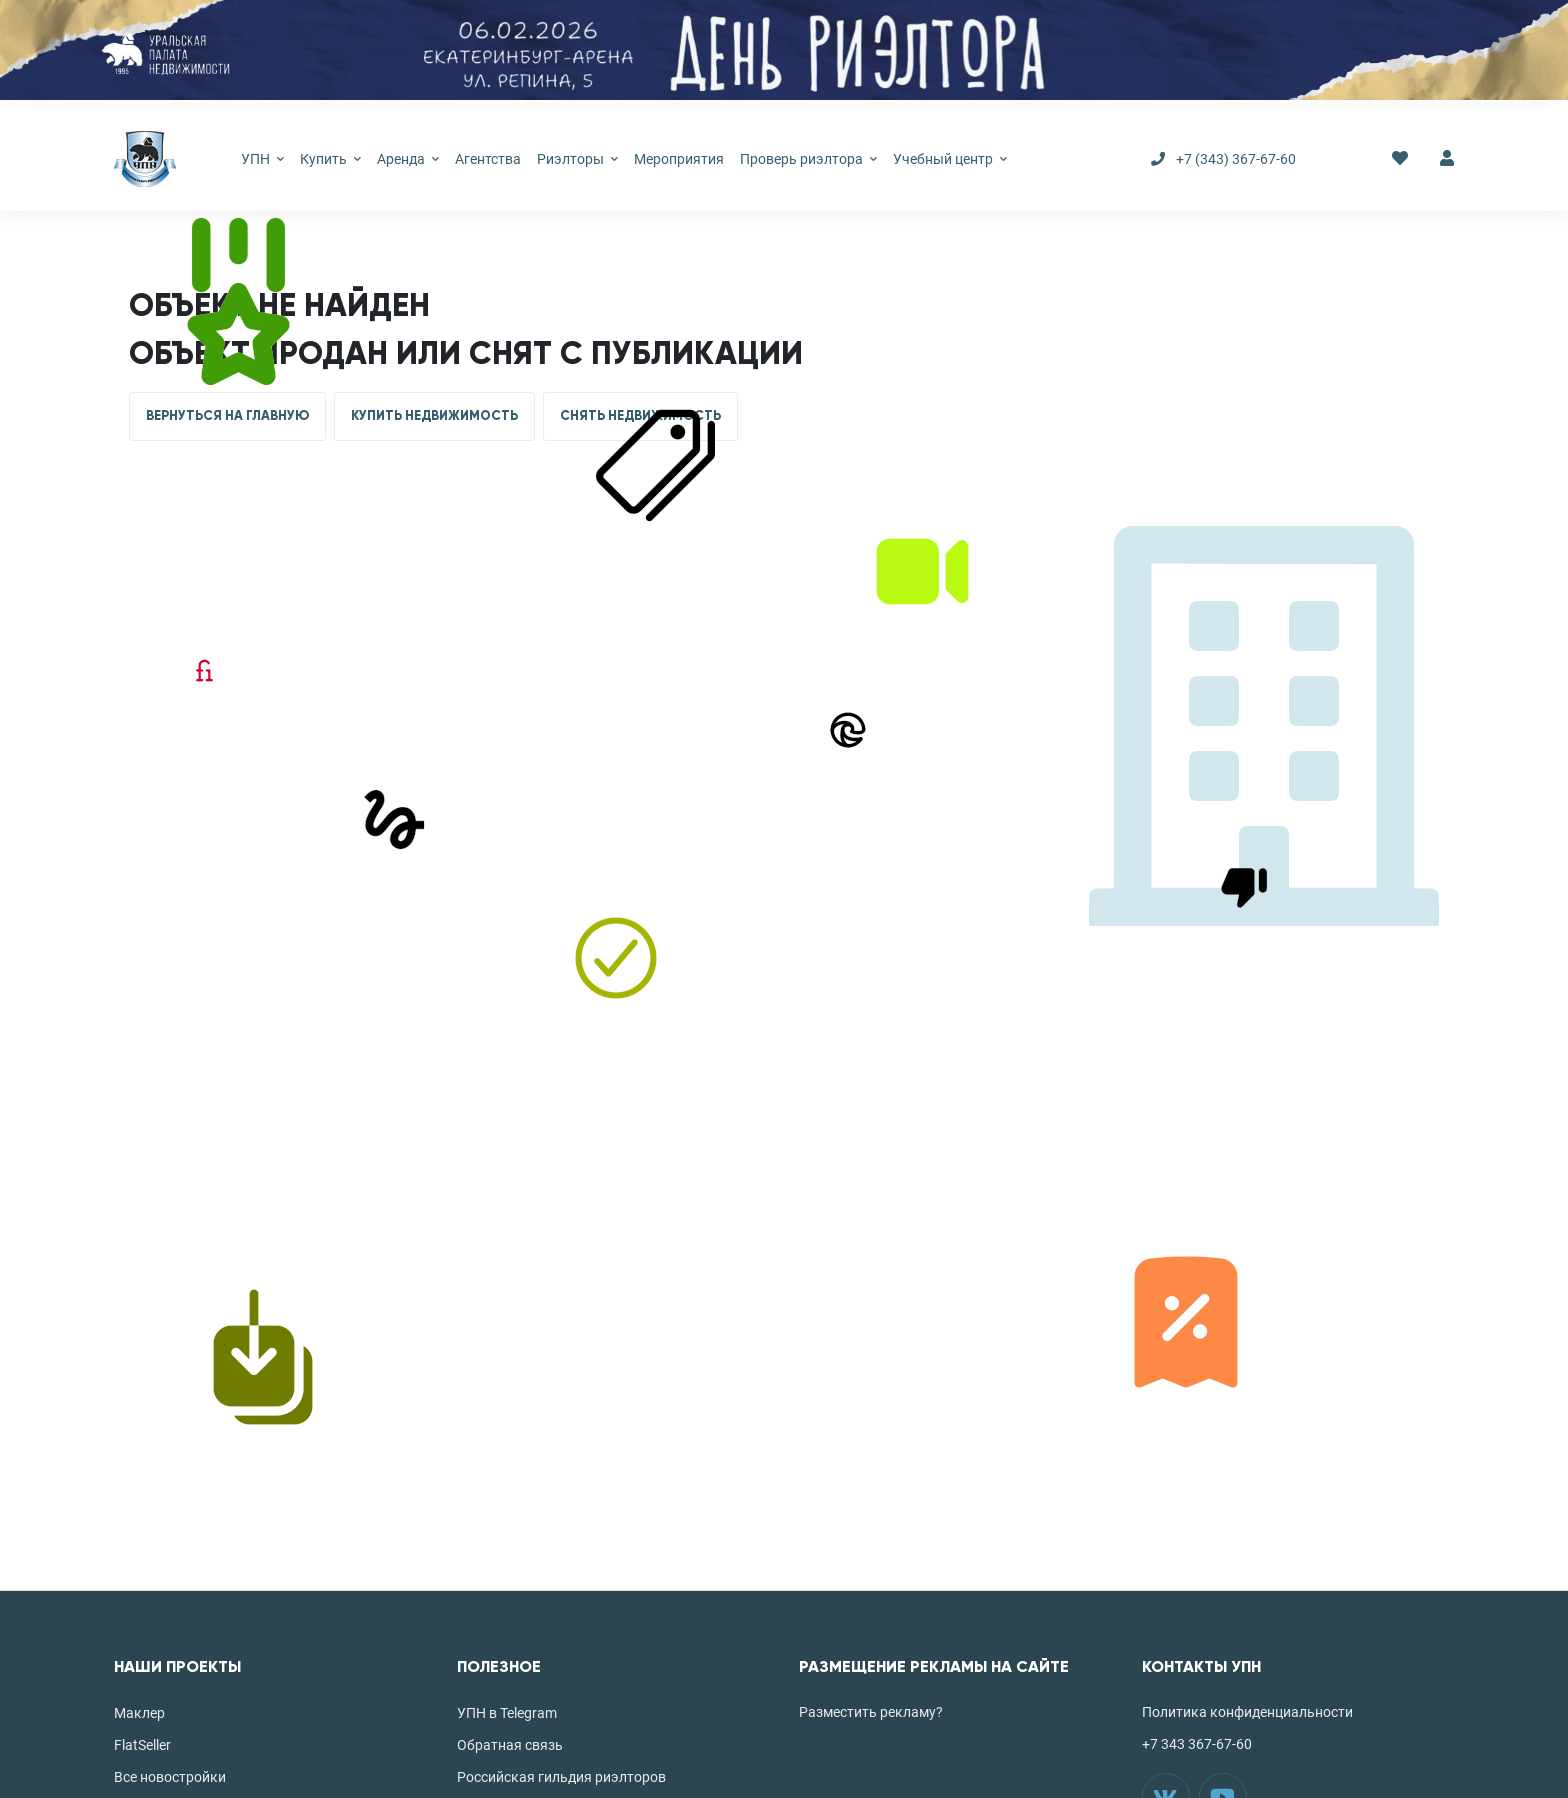 The width and height of the screenshot is (1568, 1798). I want to click on view discount or coupon details, so click(1186, 1322).